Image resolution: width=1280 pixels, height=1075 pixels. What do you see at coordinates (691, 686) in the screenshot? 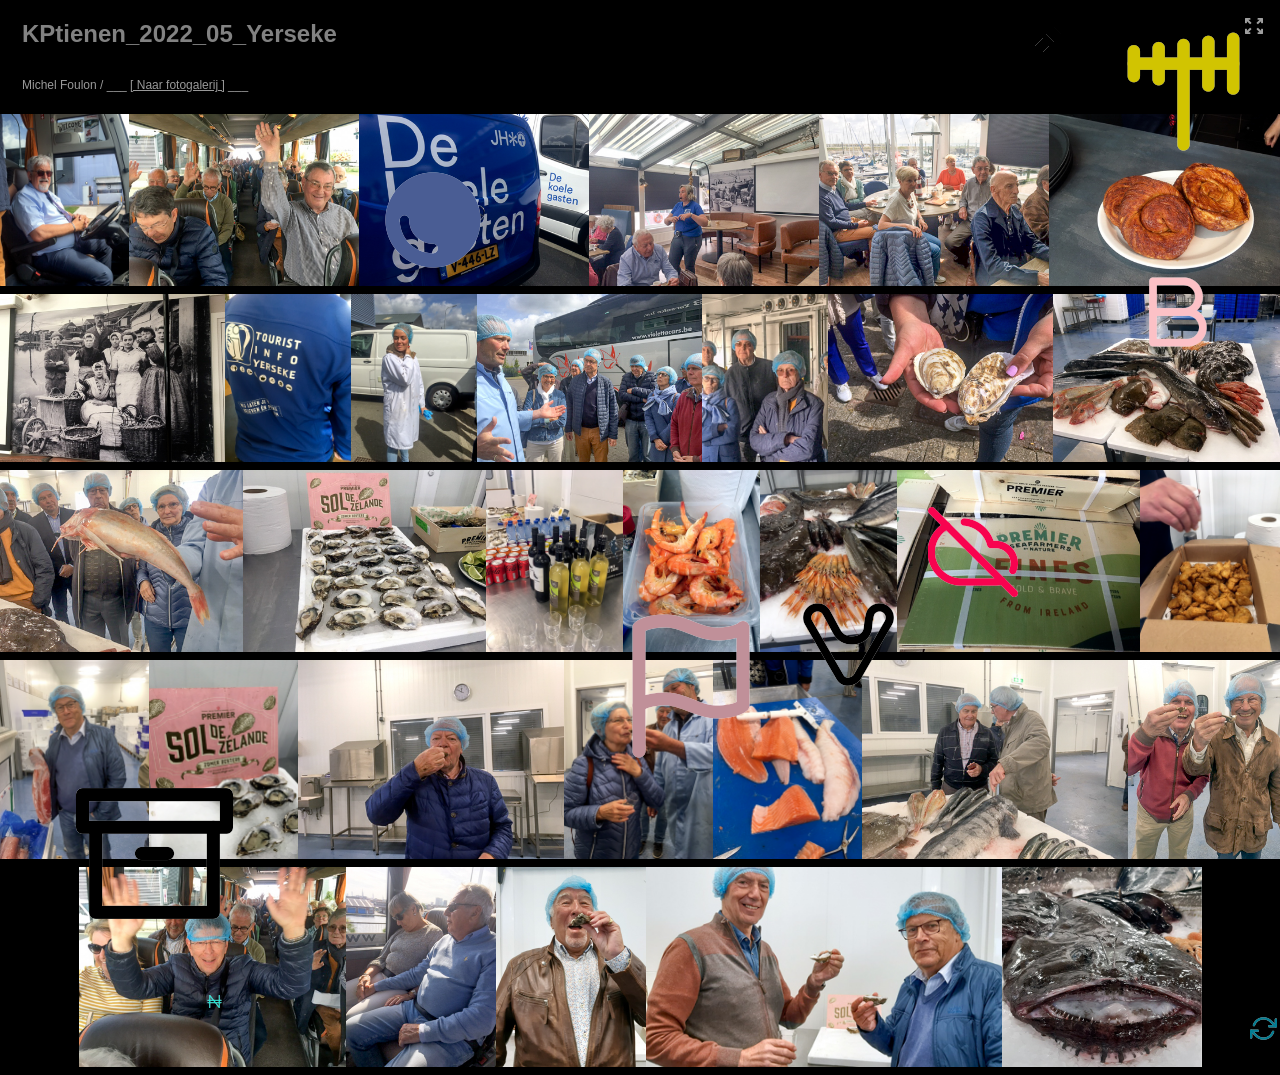
I see `flag or report content` at bounding box center [691, 686].